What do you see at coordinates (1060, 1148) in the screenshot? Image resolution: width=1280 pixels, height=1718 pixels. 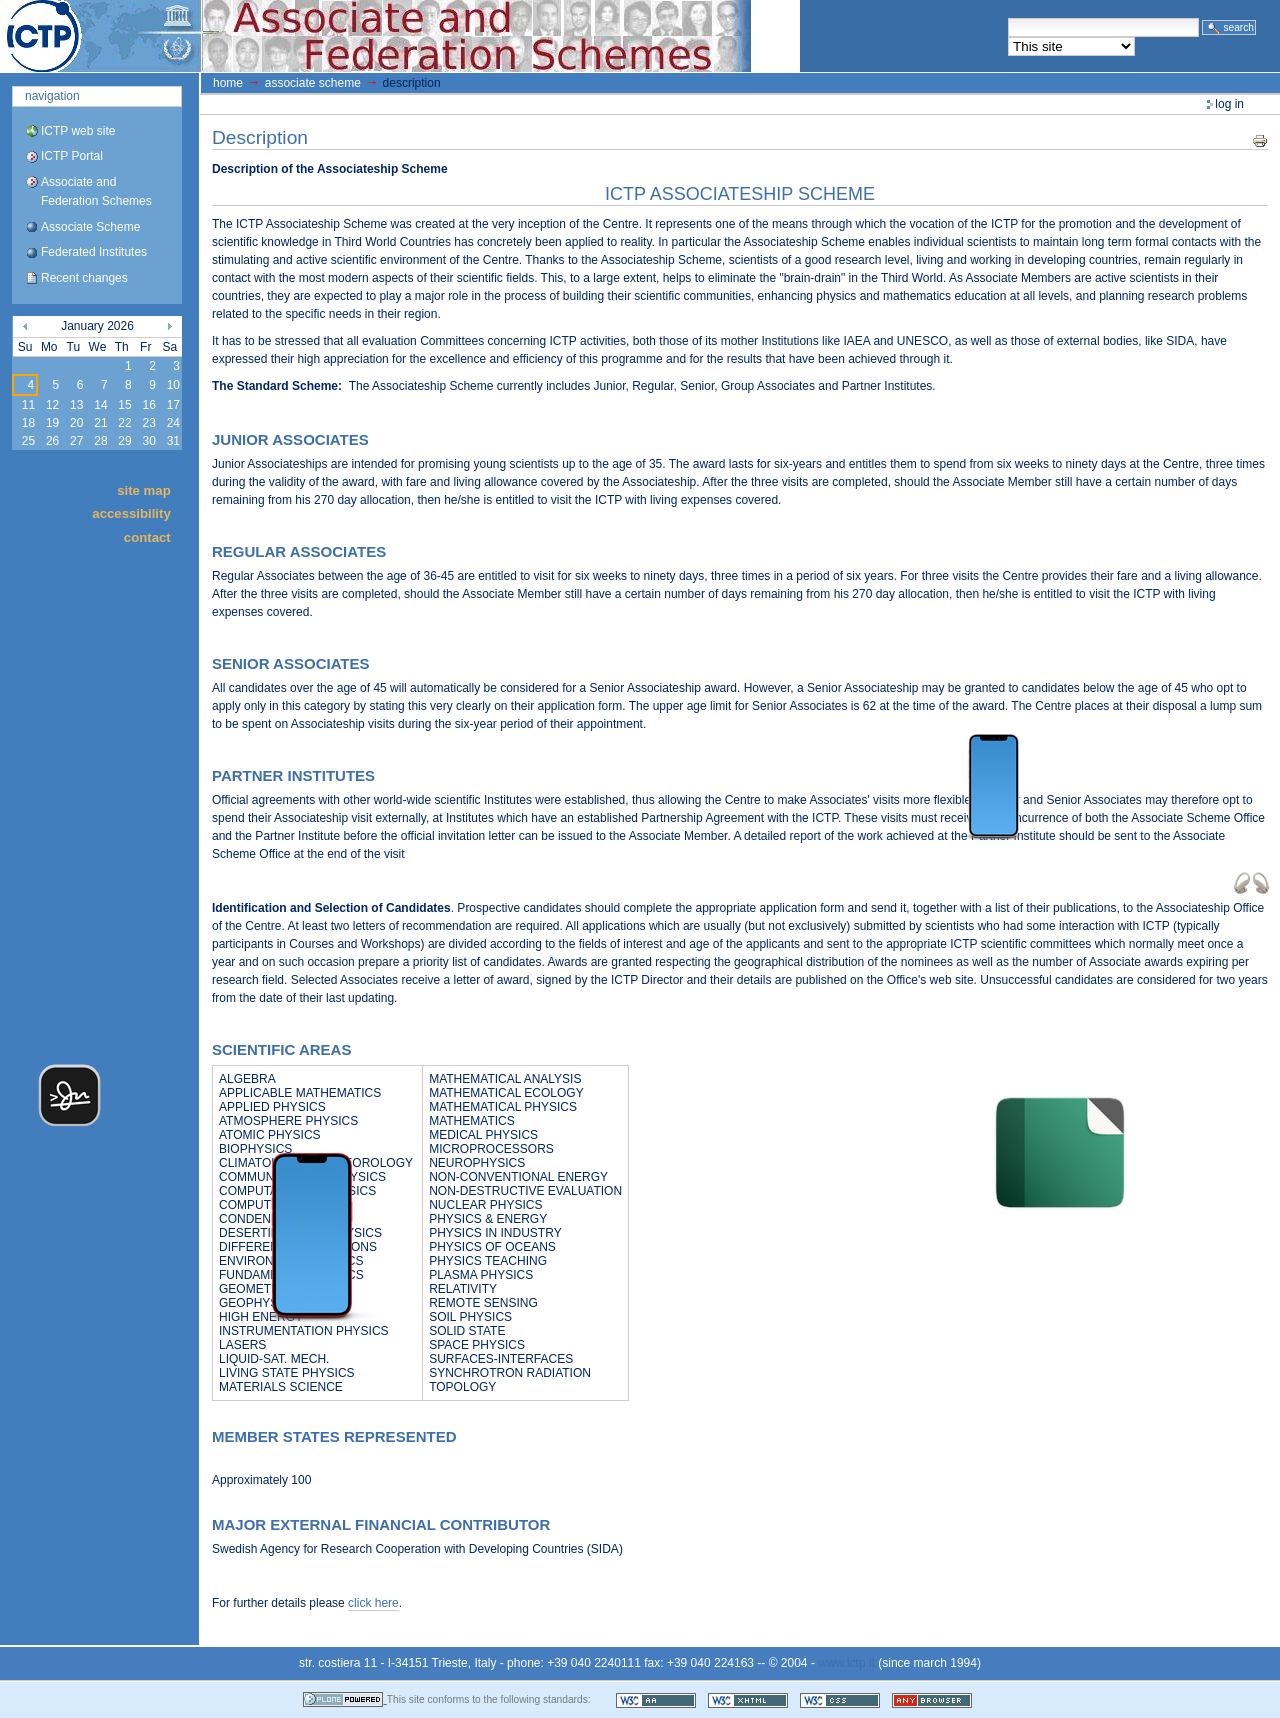 I see `change your desktop wallpaper` at bounding box center [1060, 1148].